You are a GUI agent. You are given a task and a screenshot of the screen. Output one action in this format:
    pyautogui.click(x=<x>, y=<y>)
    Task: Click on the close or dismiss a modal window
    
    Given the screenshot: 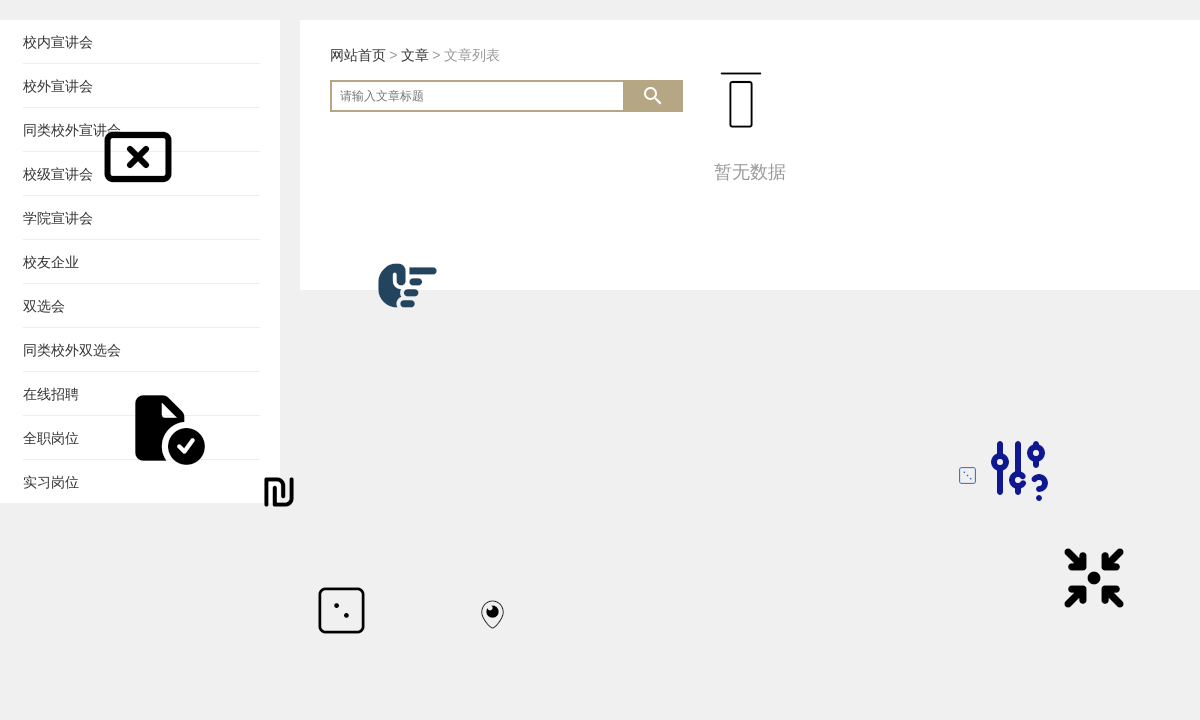 What is the action you would take?
    pyautogui.click(x=138, y=157)
    